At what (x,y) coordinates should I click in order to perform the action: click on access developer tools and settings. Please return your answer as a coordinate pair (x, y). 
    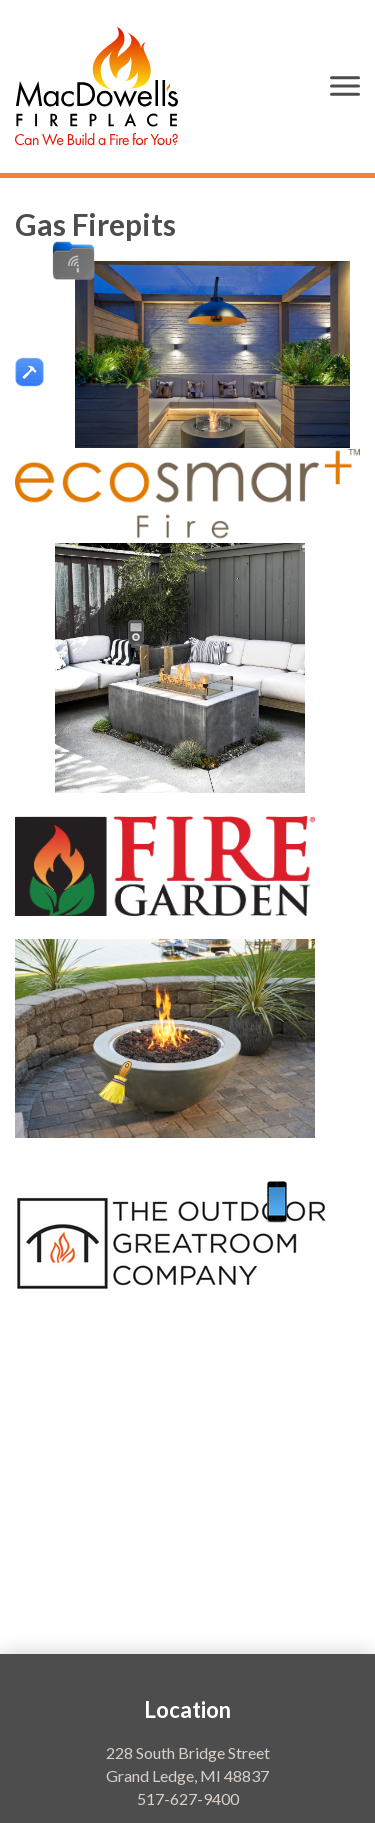
    Looking at the image, I should click on (29, 372).